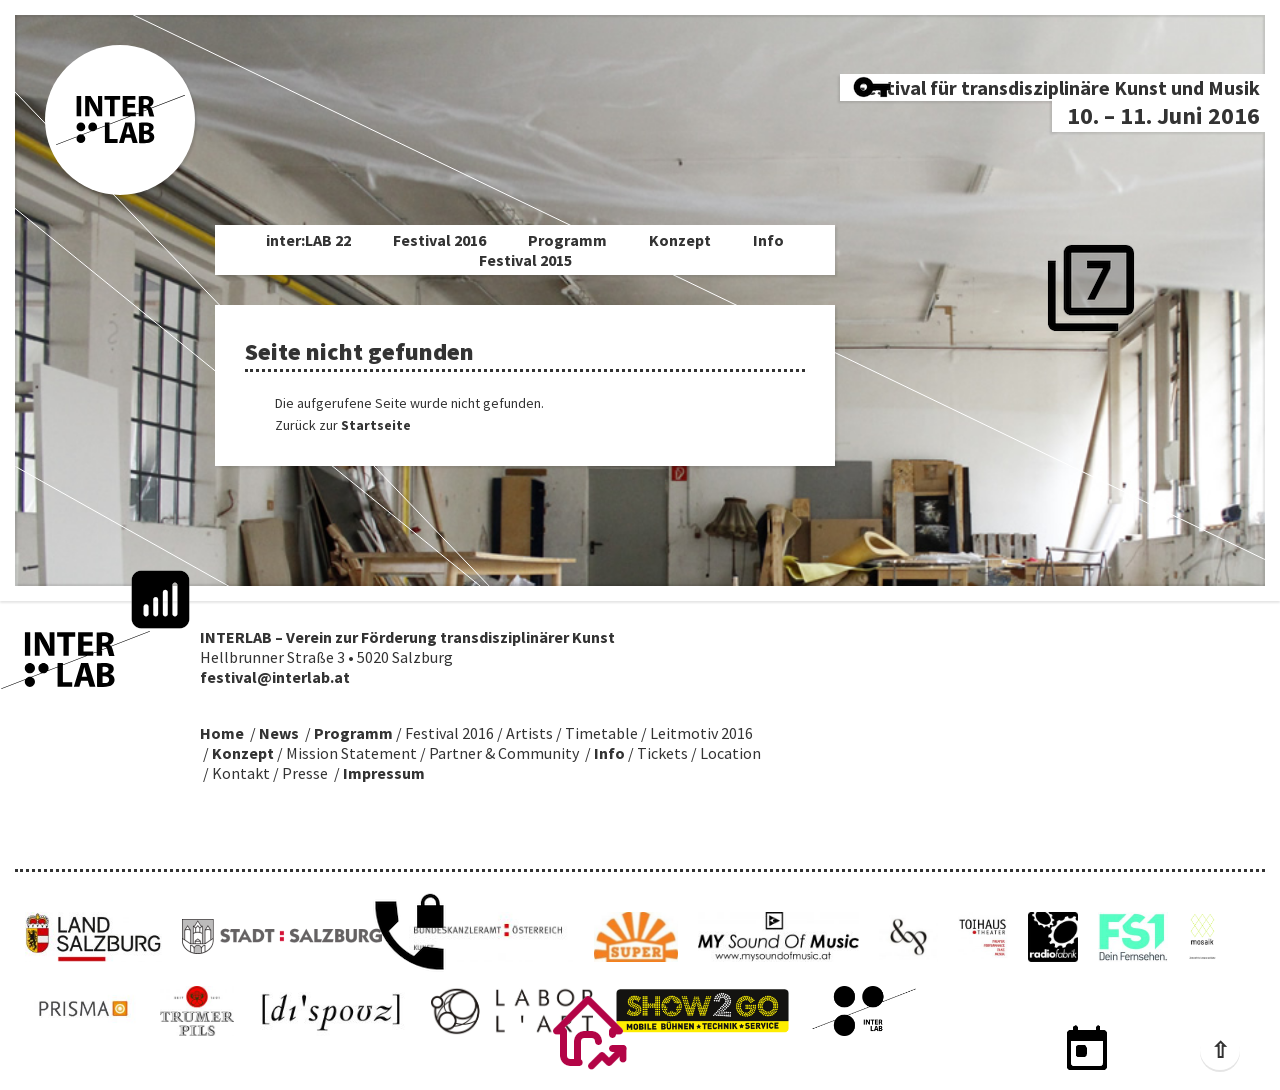  Describe the element at coordinates (588, 1031) in the screenshot. I see `view home analytics and statistics` at that location.